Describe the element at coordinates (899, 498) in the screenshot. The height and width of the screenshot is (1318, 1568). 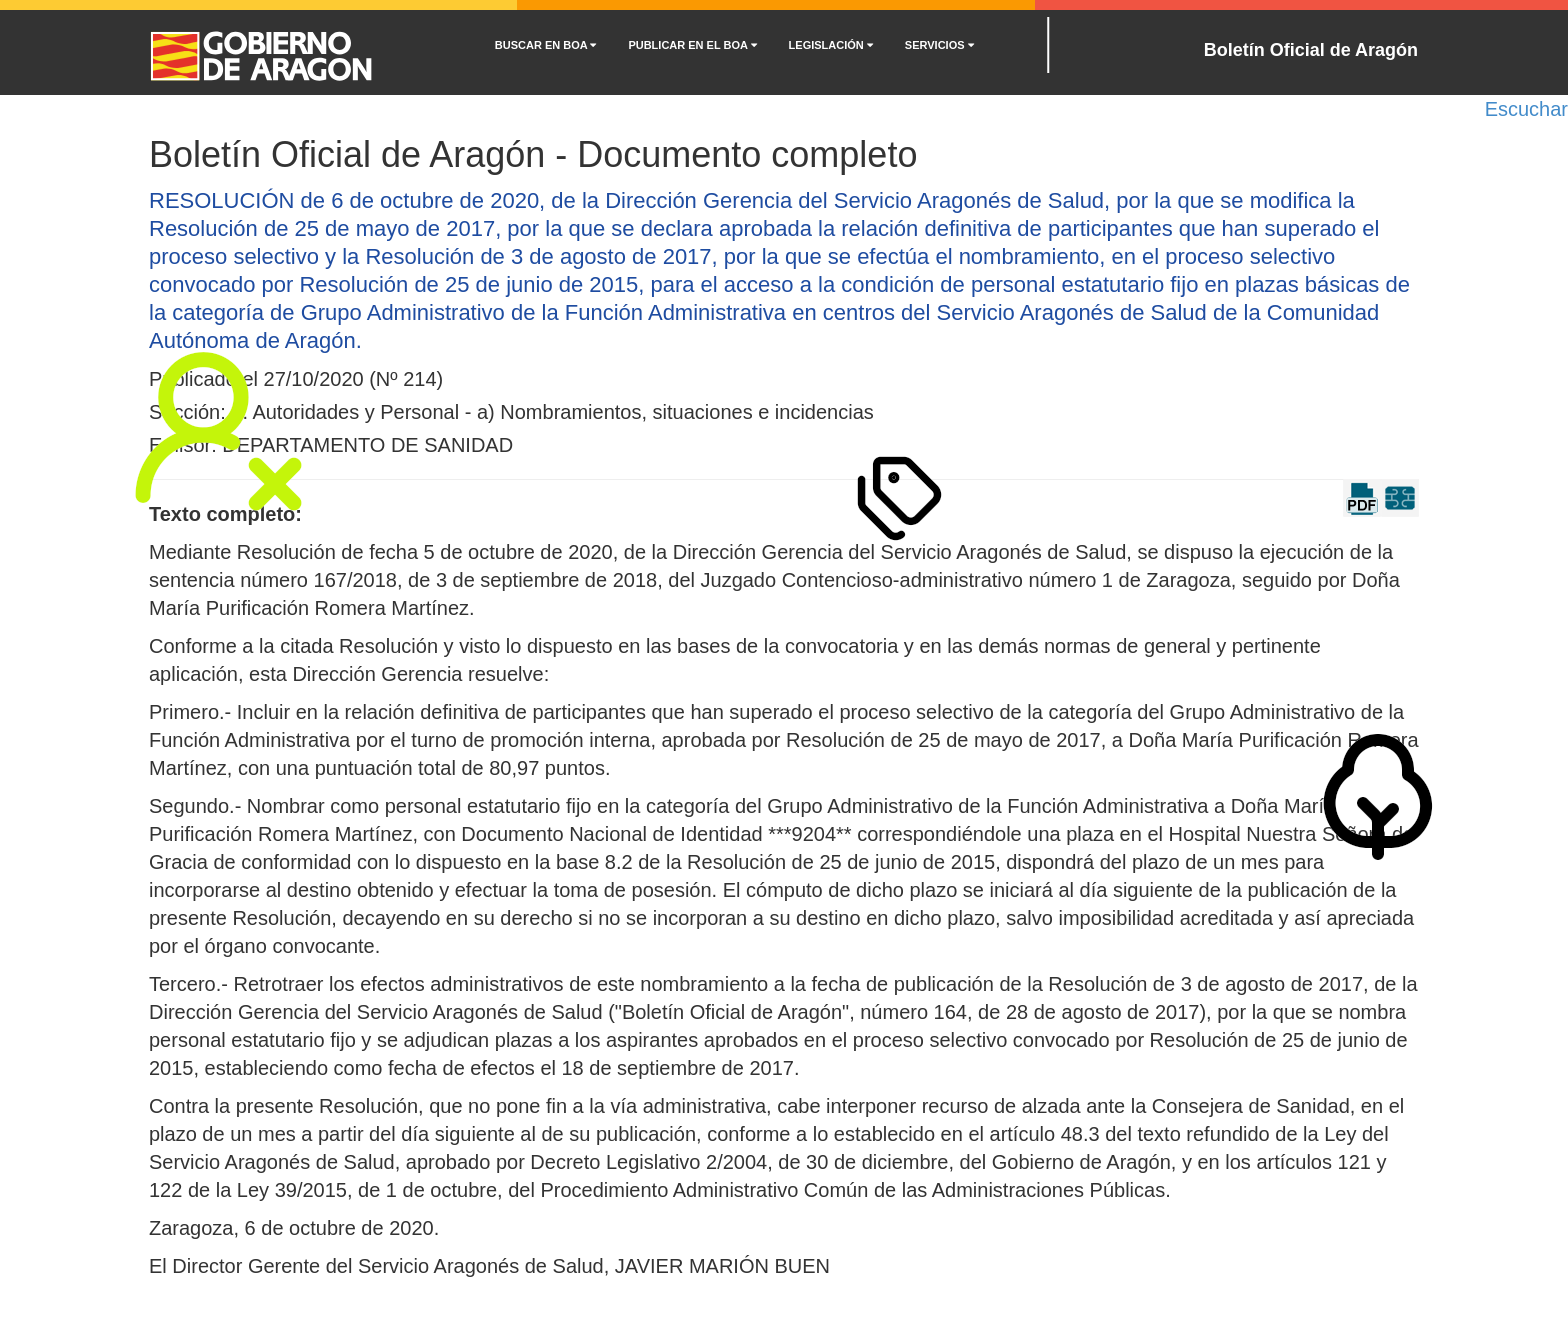
I see `manage tags or labels` at that location.